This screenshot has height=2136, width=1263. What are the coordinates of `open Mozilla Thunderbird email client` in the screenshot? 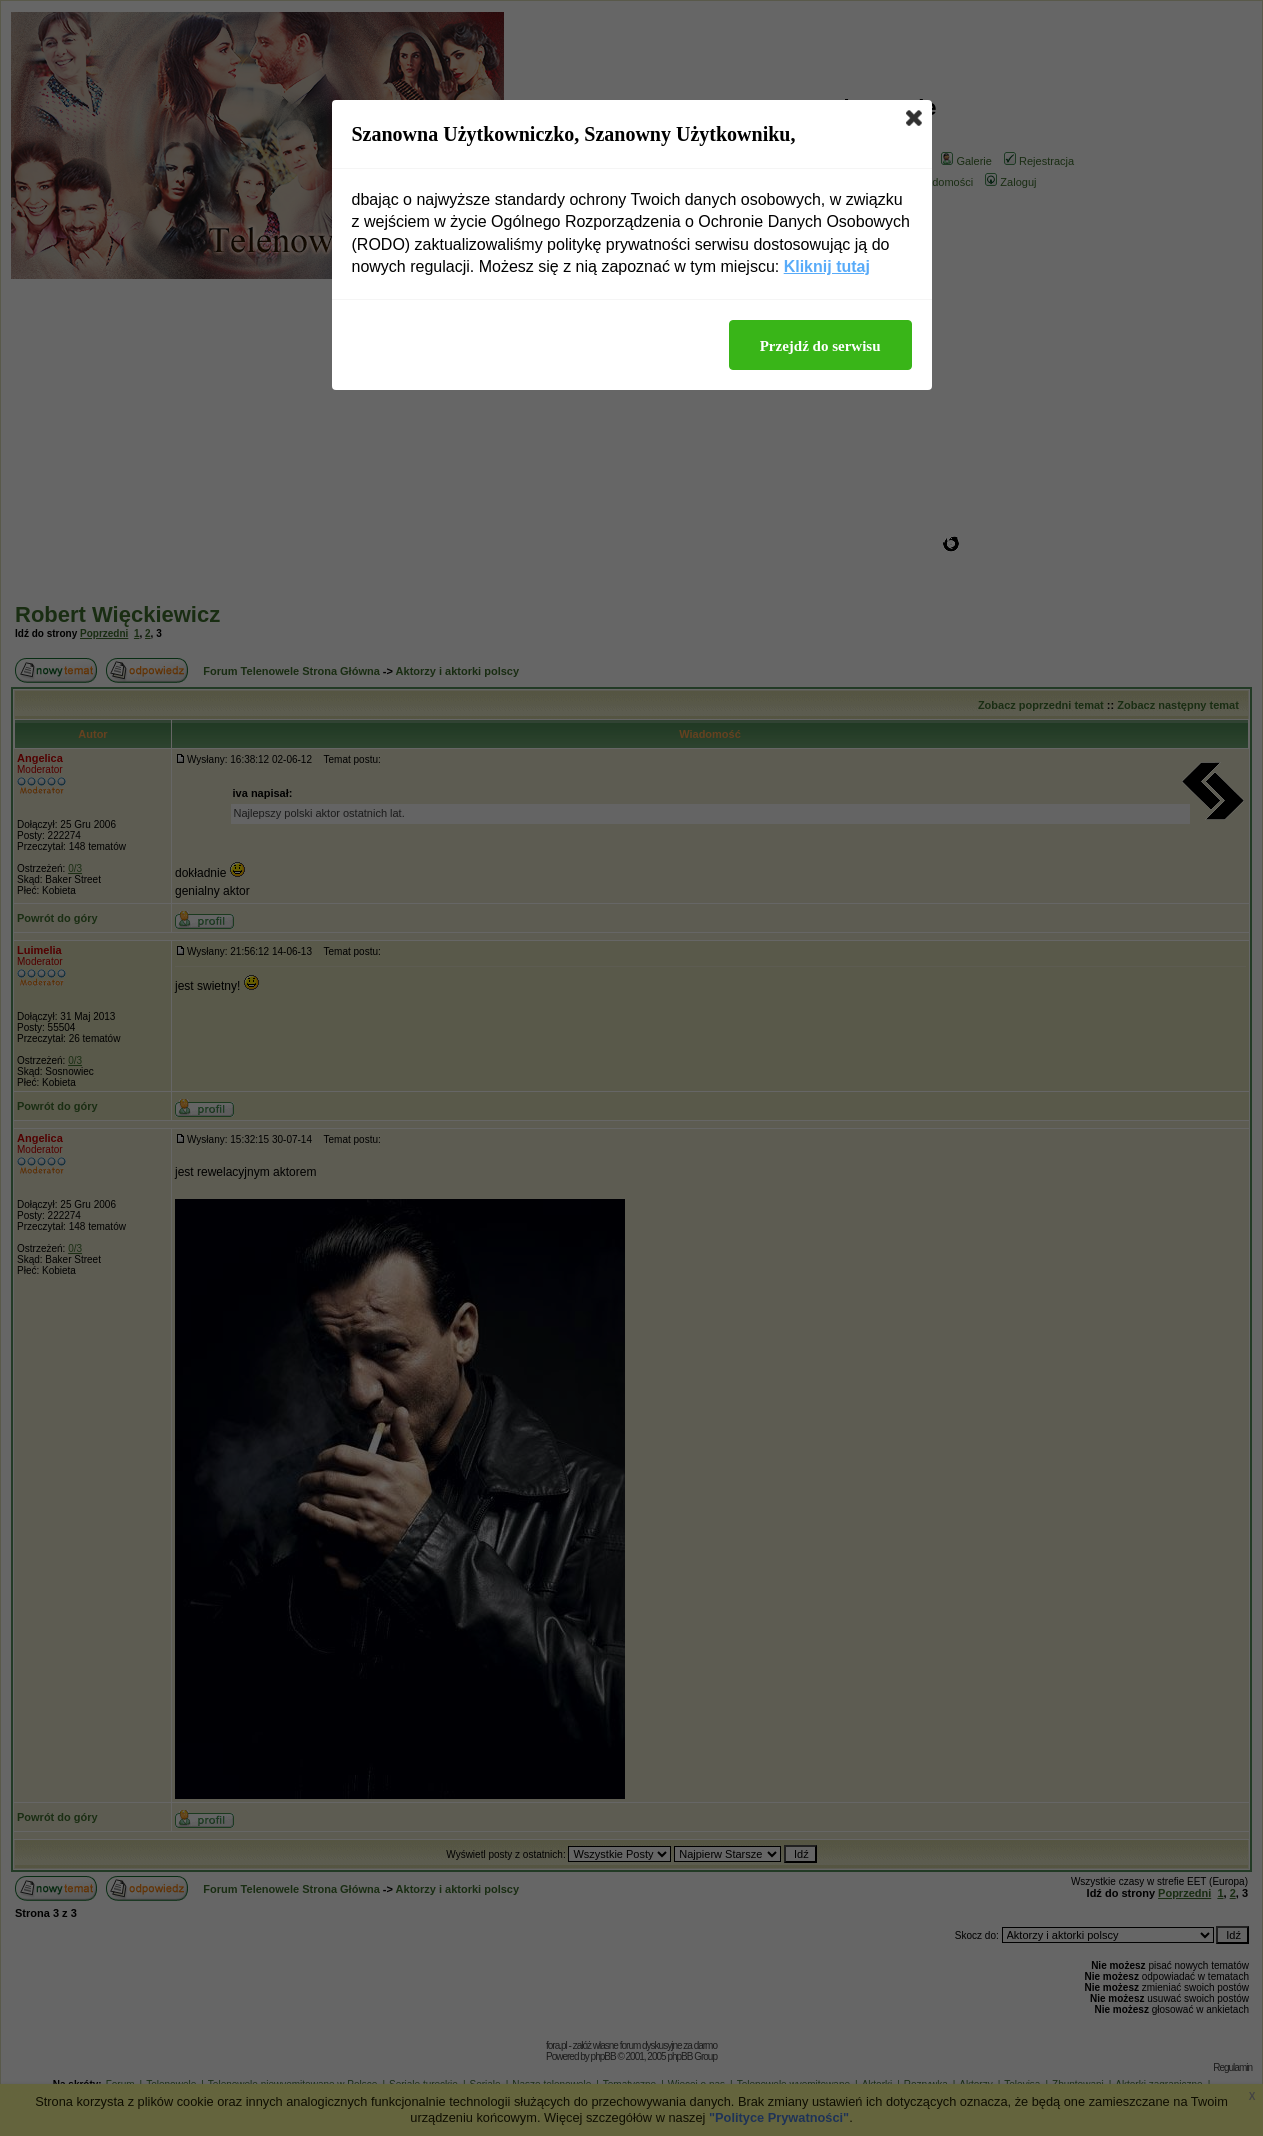 It's located at (951, 544).